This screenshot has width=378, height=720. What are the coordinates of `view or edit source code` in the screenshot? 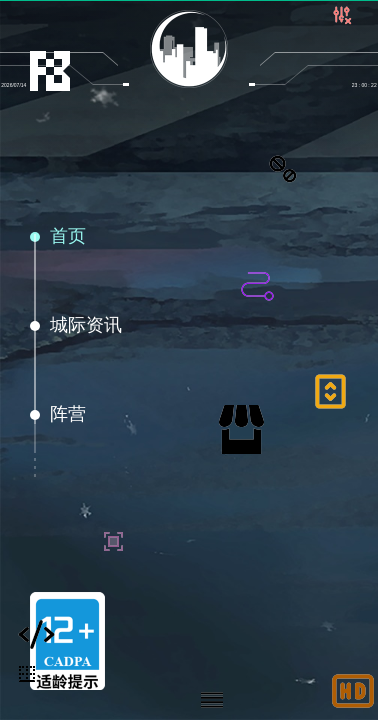 It's located at (36, 634).